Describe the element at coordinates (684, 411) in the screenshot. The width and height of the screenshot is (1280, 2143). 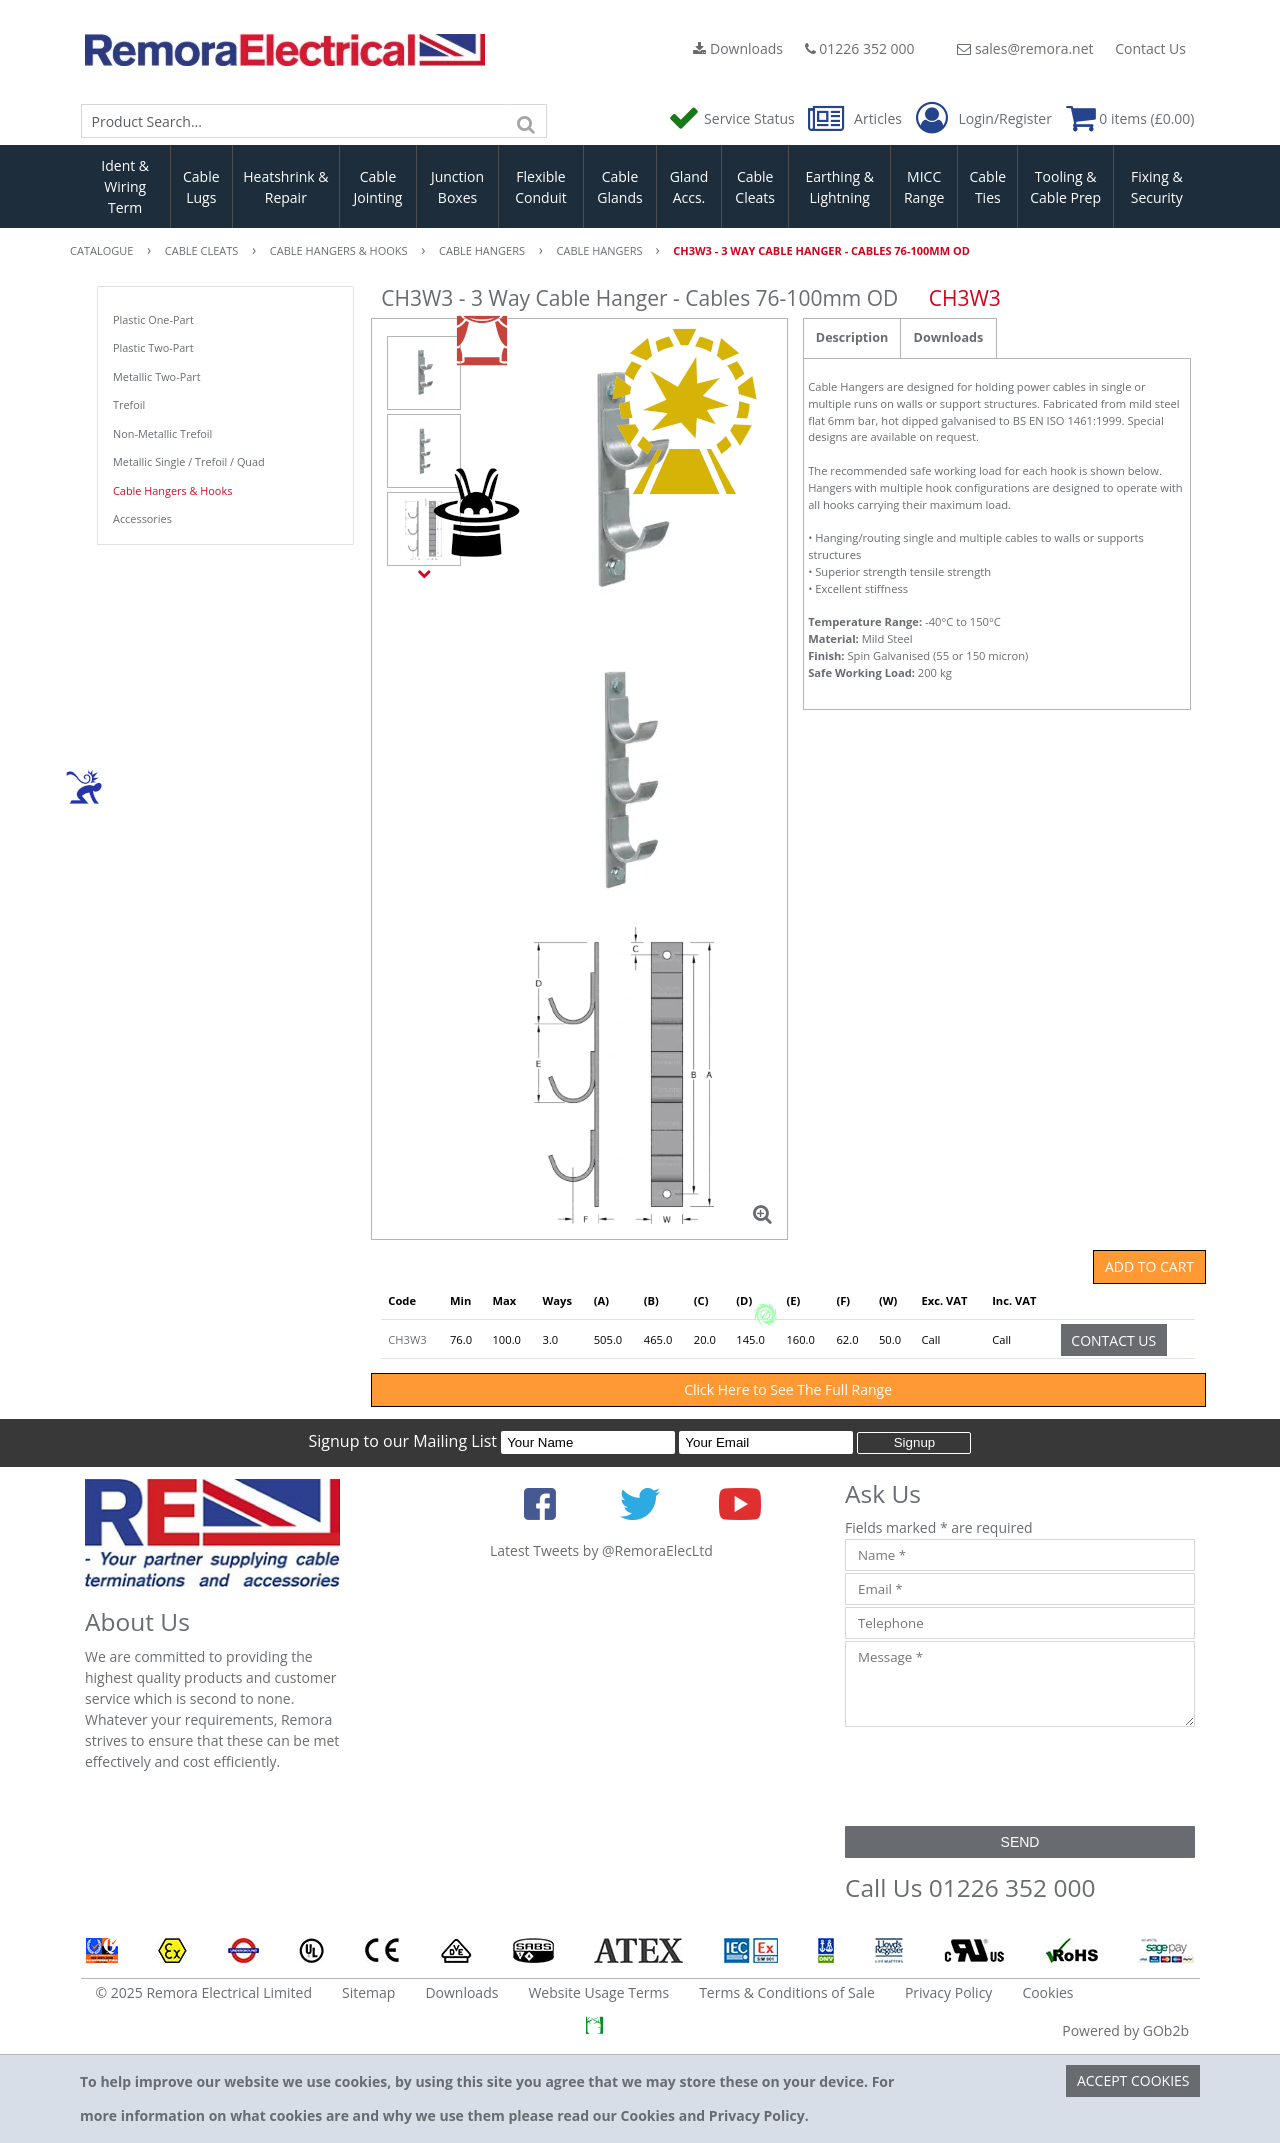
I see `access the stargate or portal feature` at that location.